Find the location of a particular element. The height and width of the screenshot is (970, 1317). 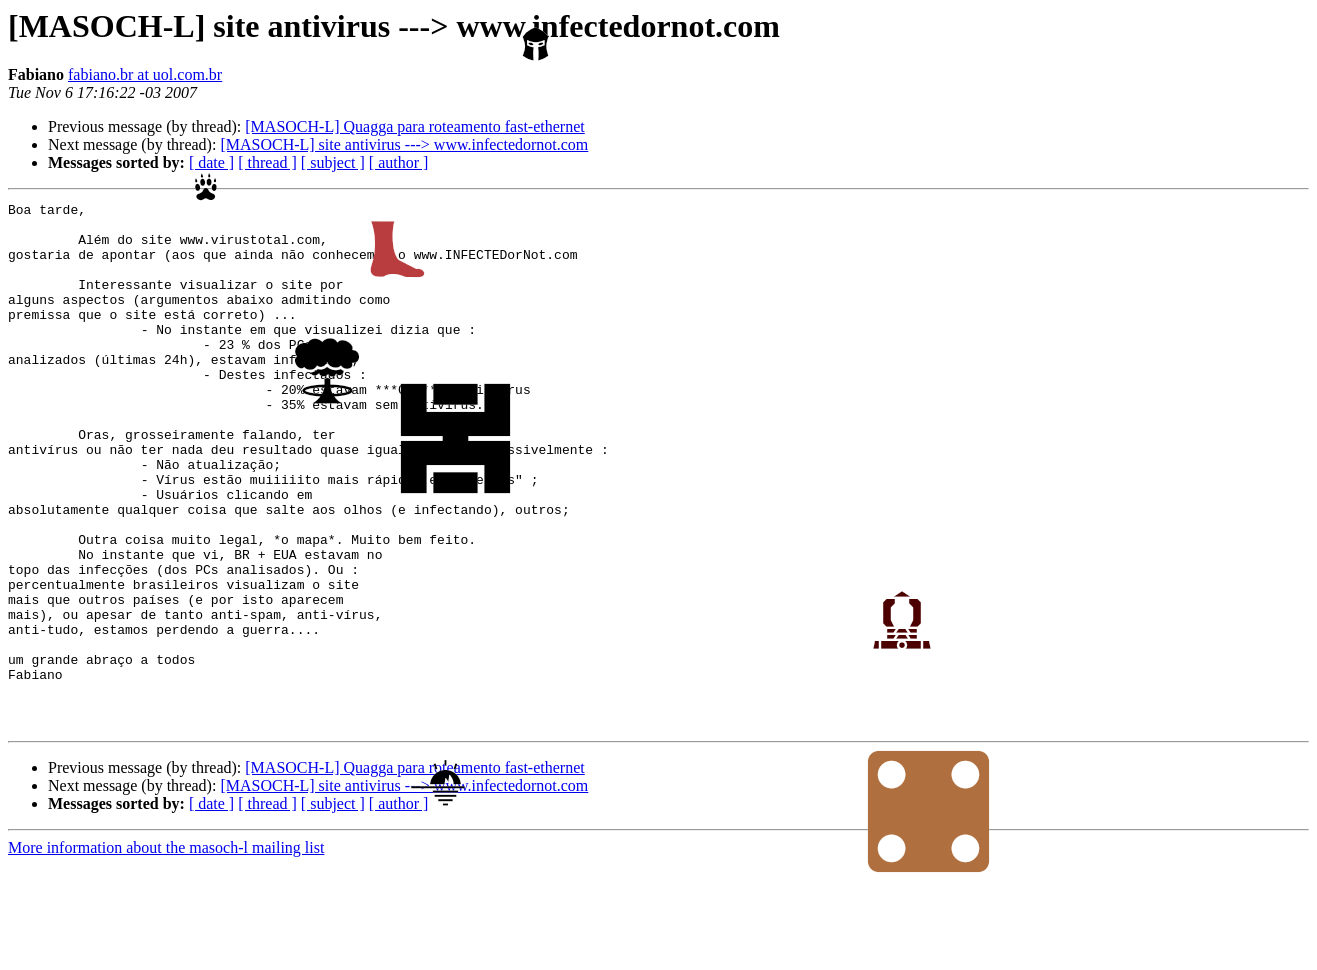

select warrior or knight character class is located at coordinates (535, 44).